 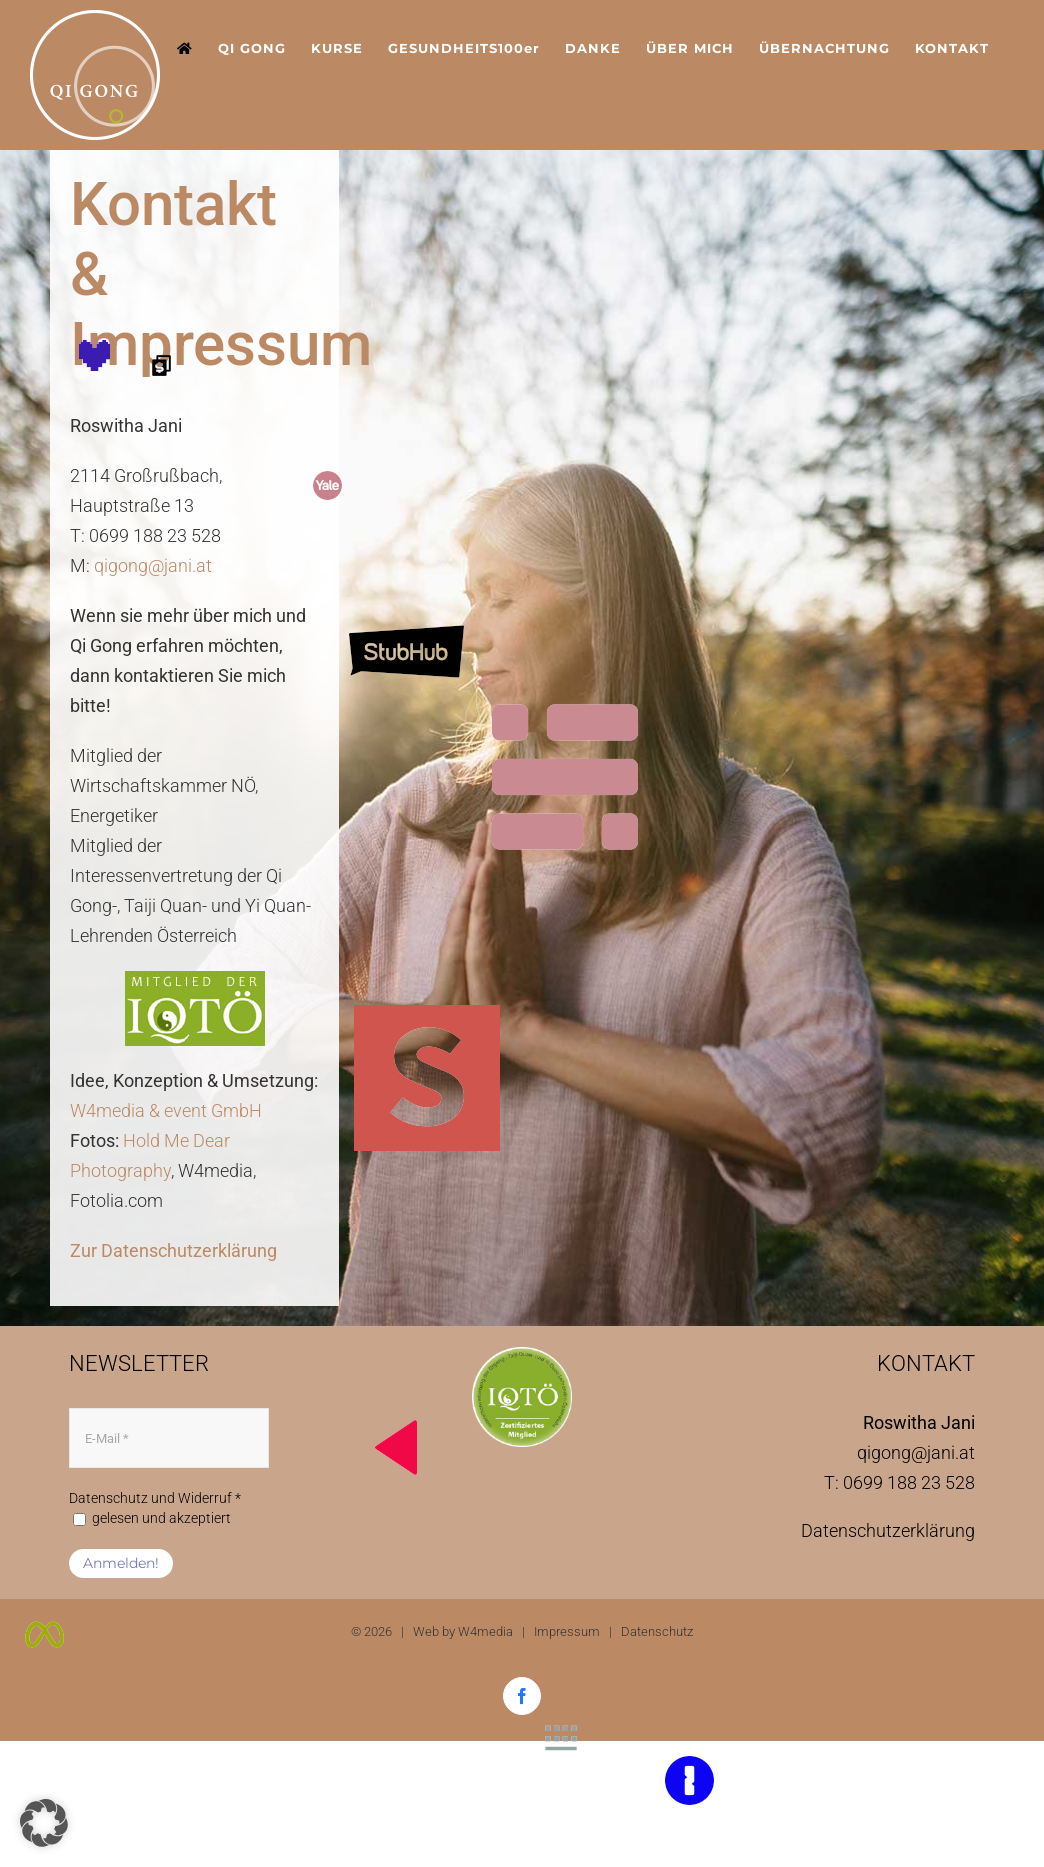 What do you see at coordinates (427, 1078) in the screenshot?
I see `semantic ui framework logo` at bounding box center [427, 1078].